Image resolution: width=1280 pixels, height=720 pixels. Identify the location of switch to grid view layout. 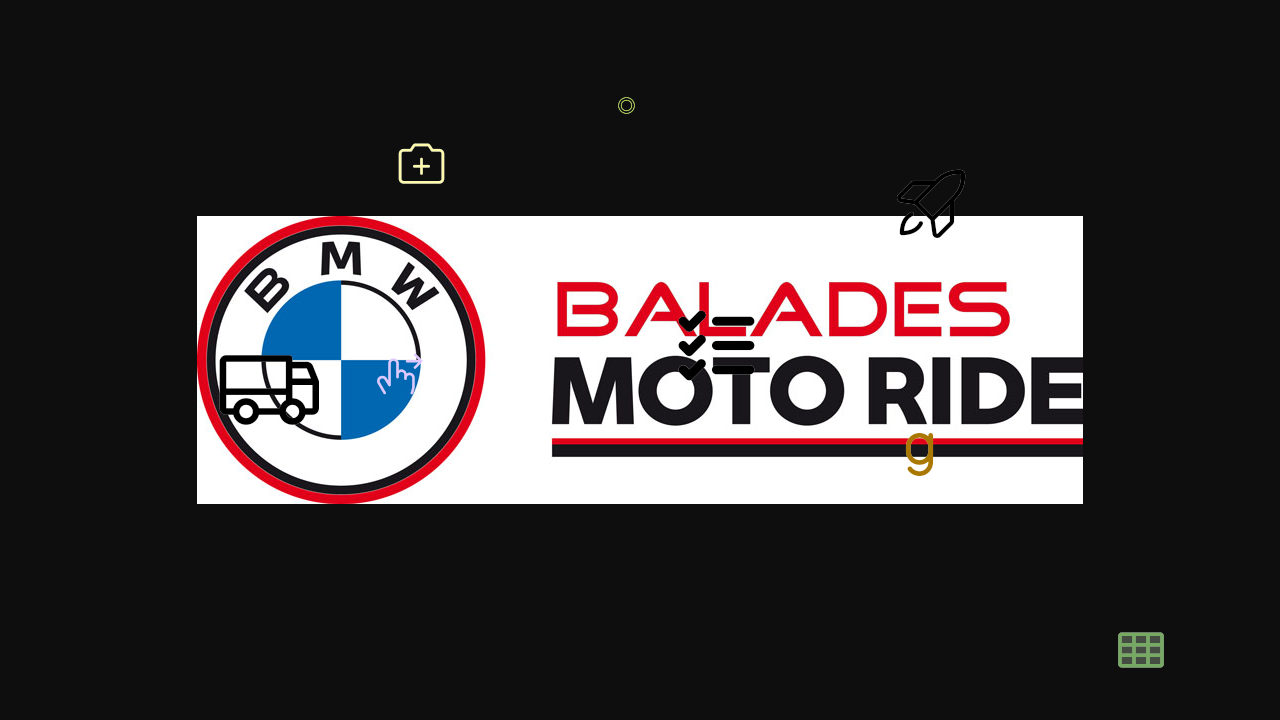
(1141, 650).